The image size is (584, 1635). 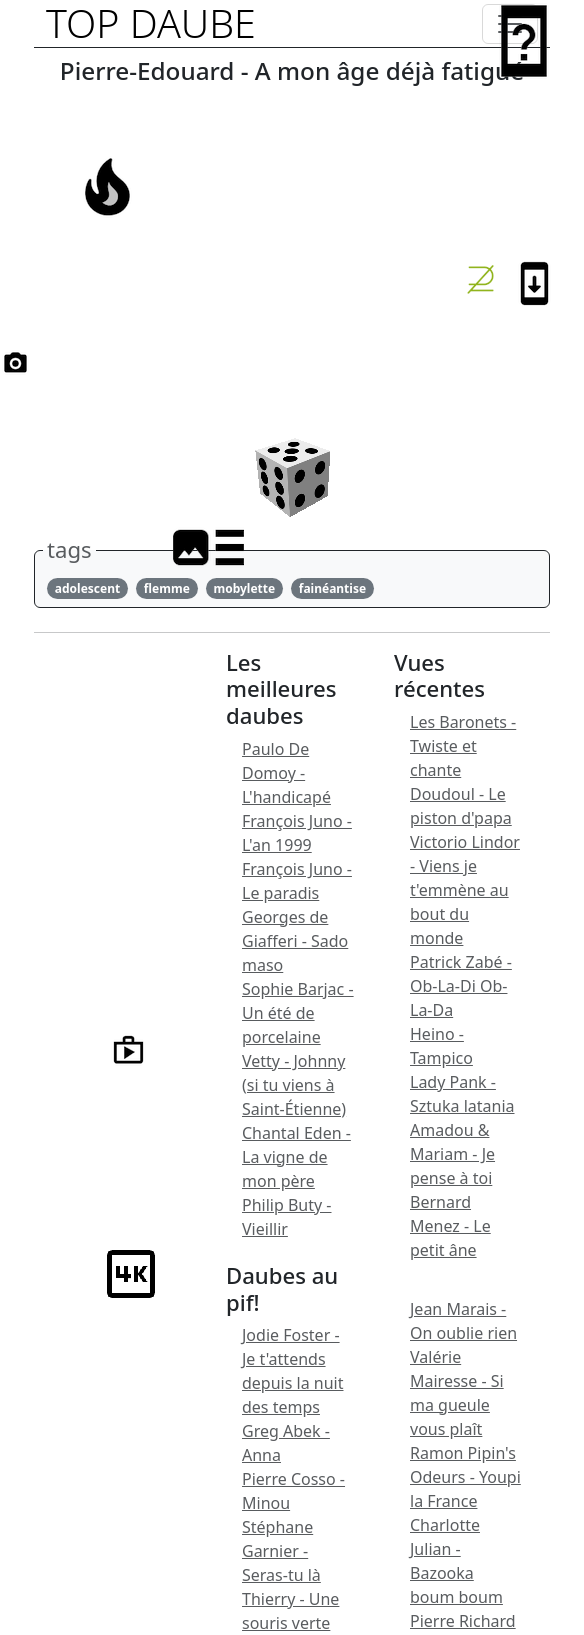 What do you see at coordinates (128, 1050) in the screenshot?
I see `open the shop or store` at bounding box center [128, 1050].